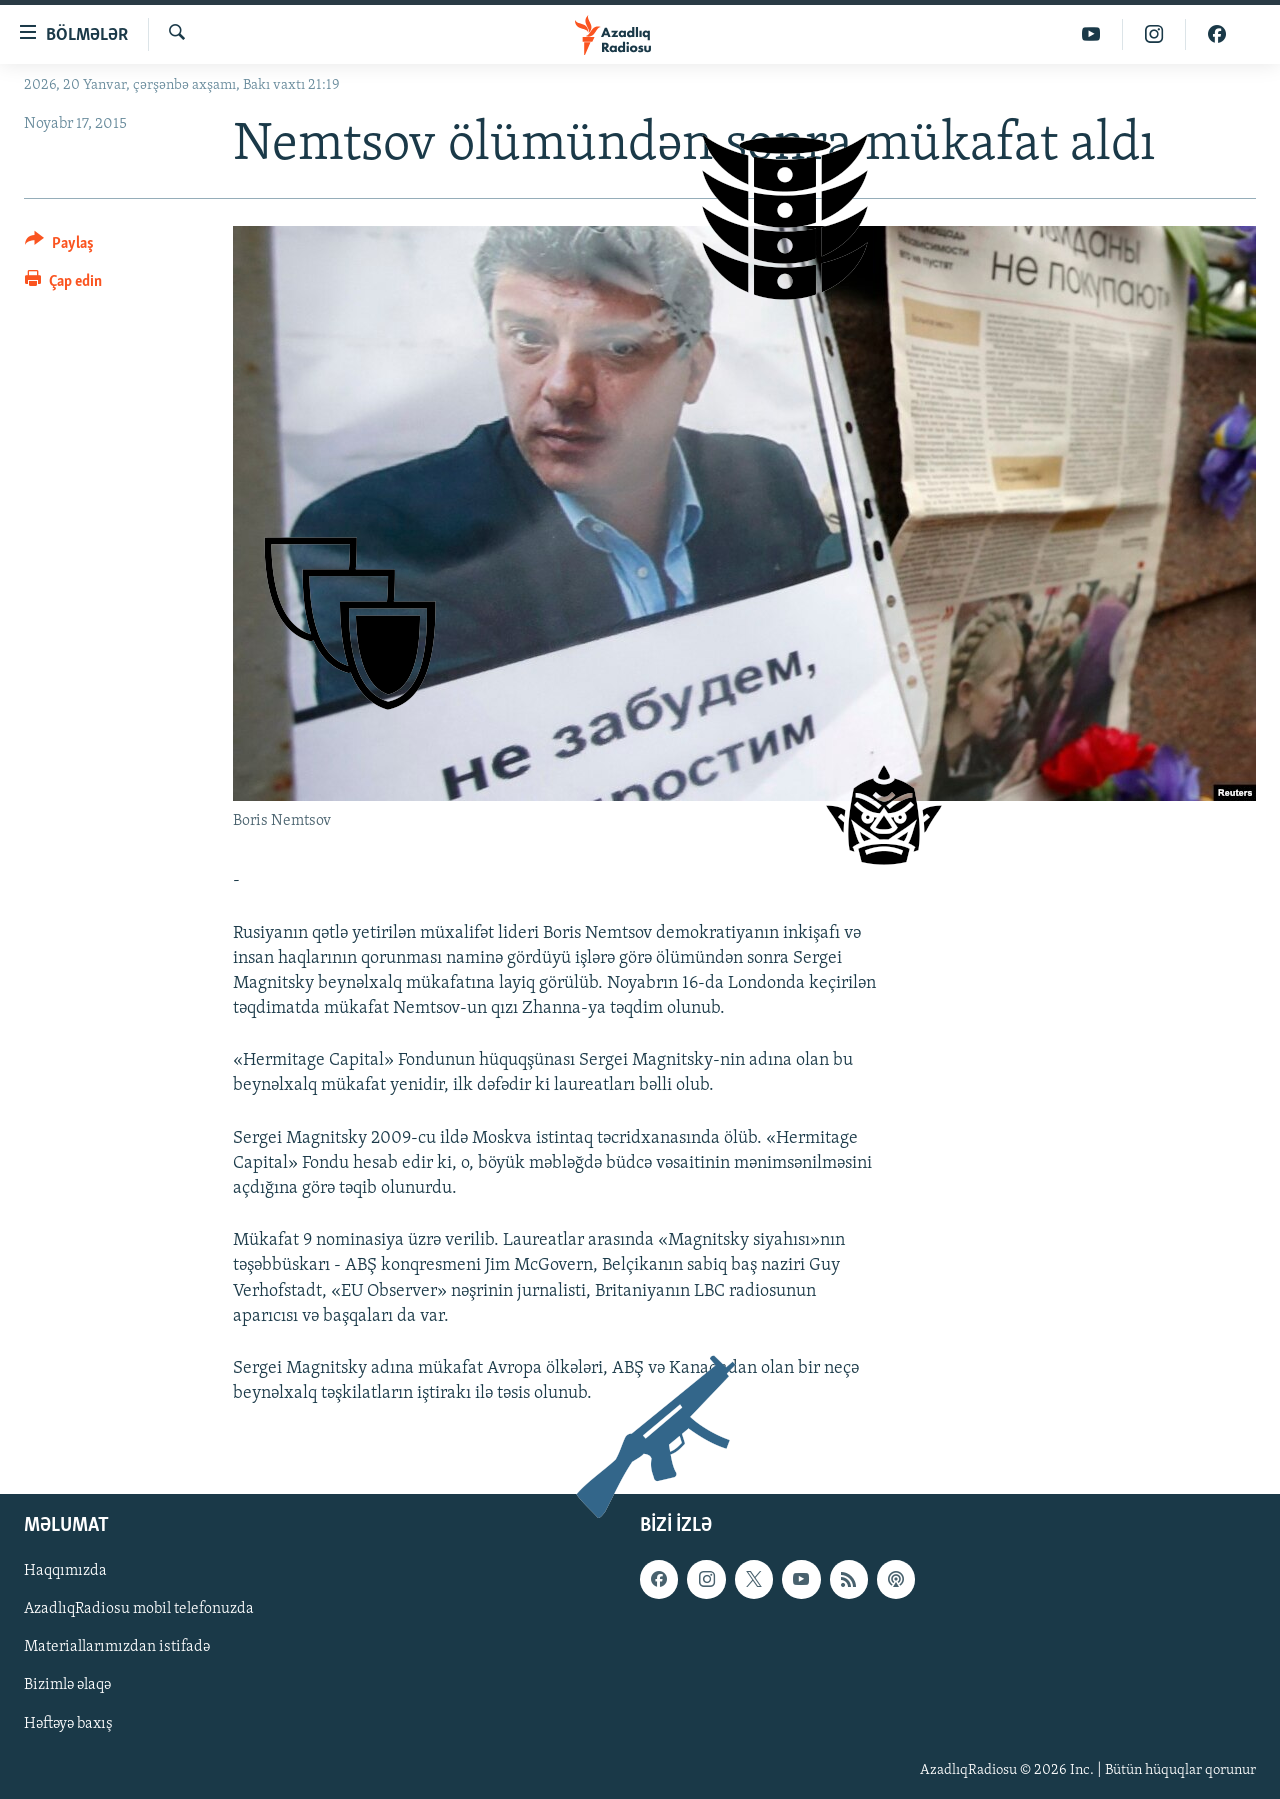 This screenshot has height=1799, width=1280. Describe the element at coordinates (655, 1437) in the screenshot. I see `select MP5 submachine gun weapon` at that location.